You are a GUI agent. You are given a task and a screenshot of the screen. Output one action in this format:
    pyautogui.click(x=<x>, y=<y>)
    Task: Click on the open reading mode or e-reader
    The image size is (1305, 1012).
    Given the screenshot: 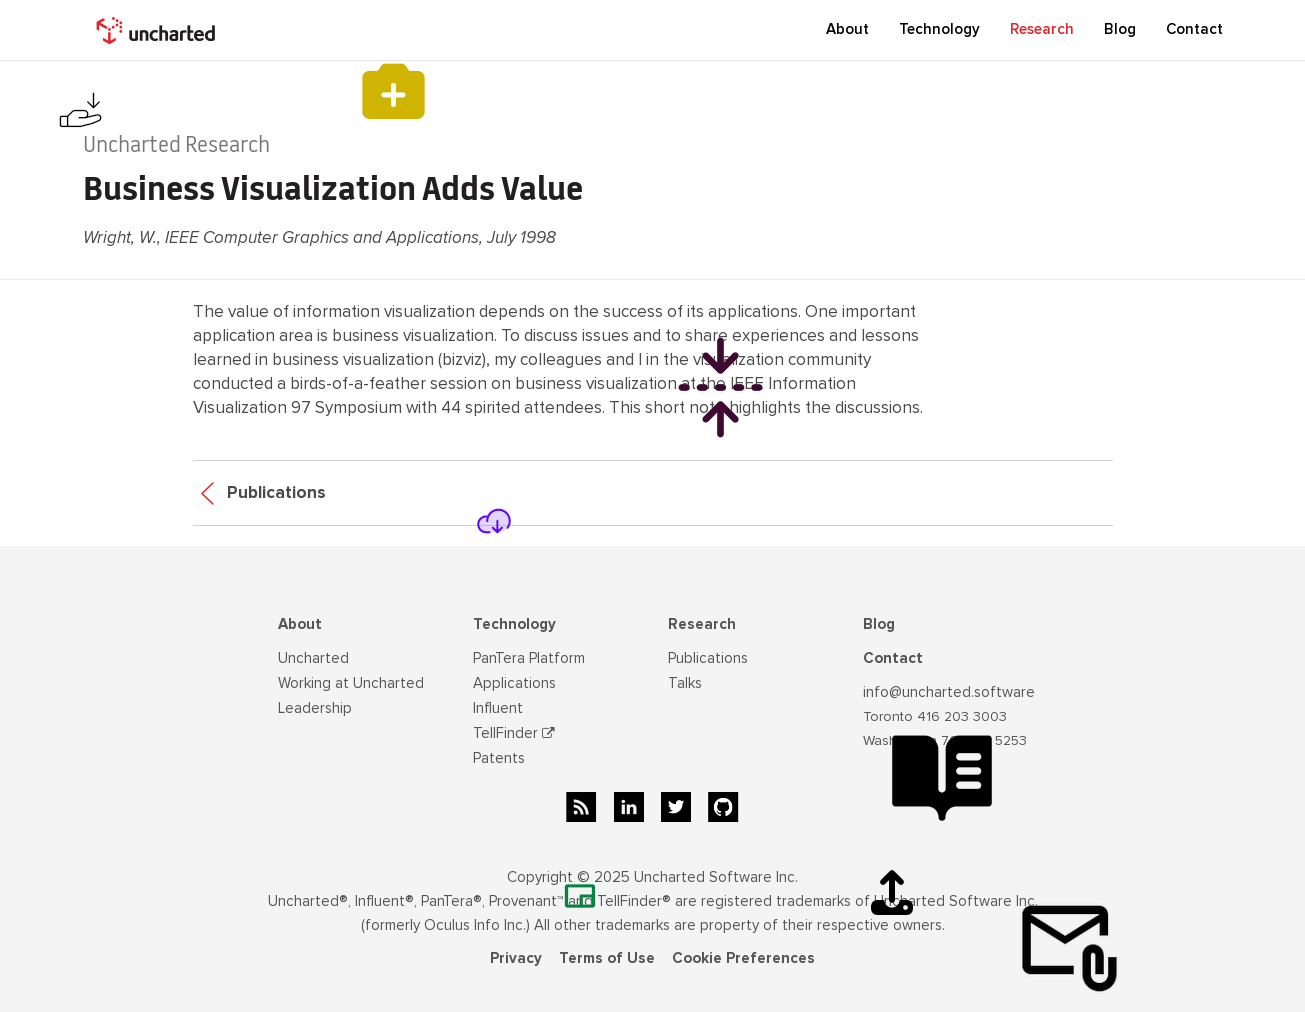 What is the action you would take?
    pyautogui.click(x=942, y=771)
    